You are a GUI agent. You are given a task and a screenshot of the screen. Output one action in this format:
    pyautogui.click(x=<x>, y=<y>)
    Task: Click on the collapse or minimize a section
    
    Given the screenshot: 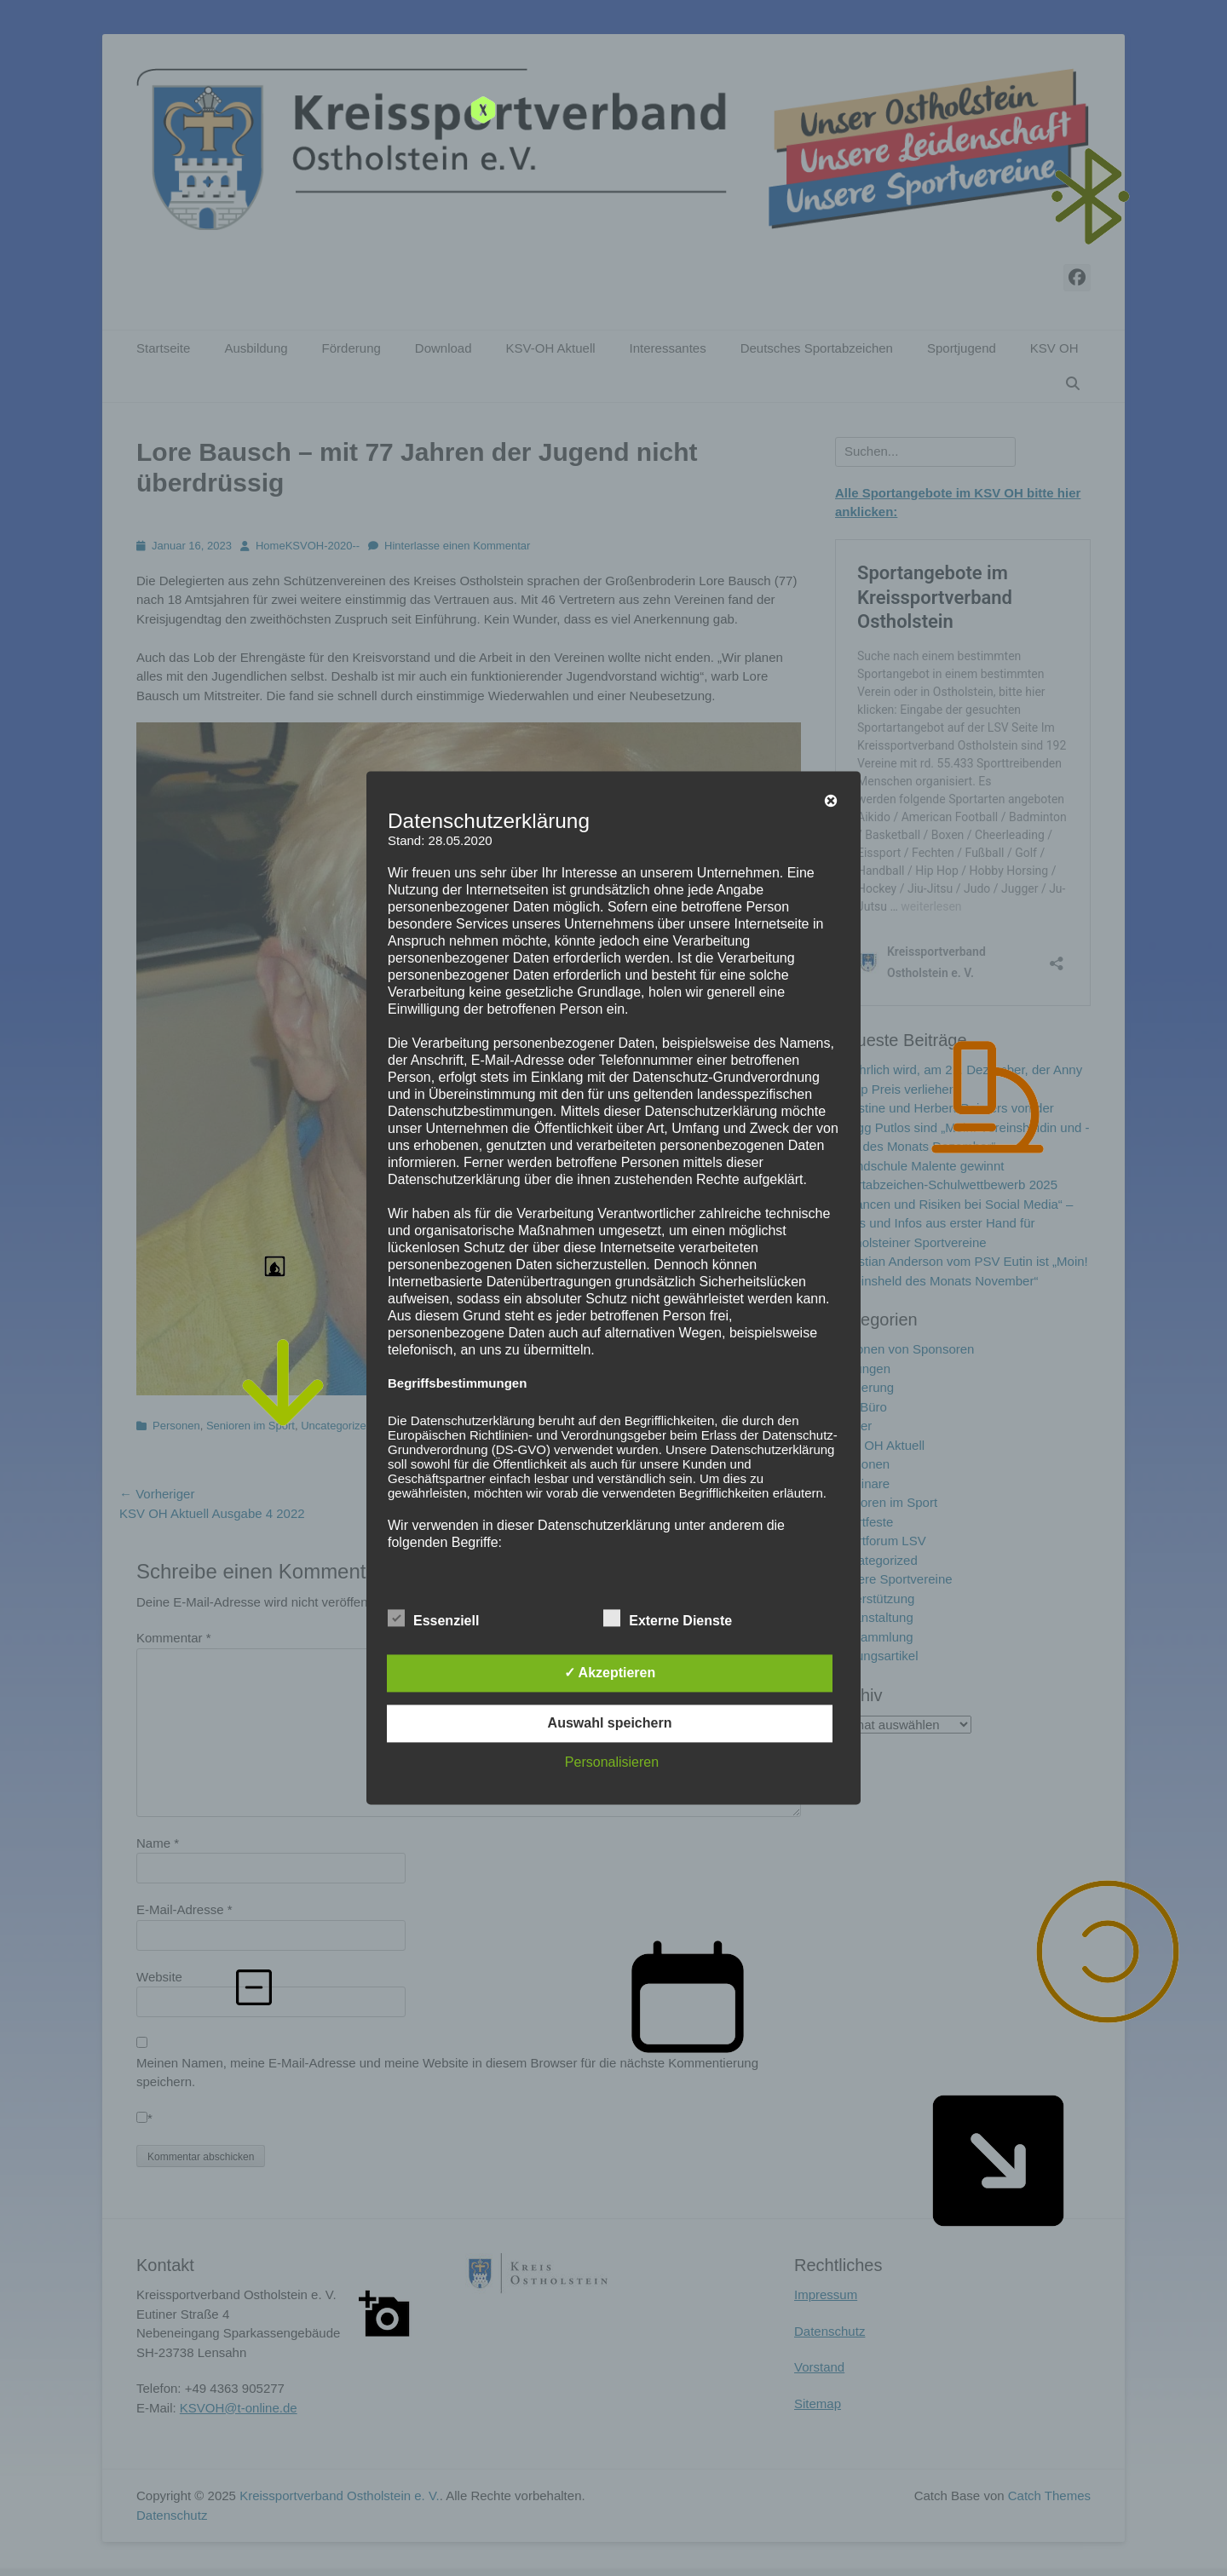 What is the action you would take?
    pyautogui.click(x=254, y=1987)
    